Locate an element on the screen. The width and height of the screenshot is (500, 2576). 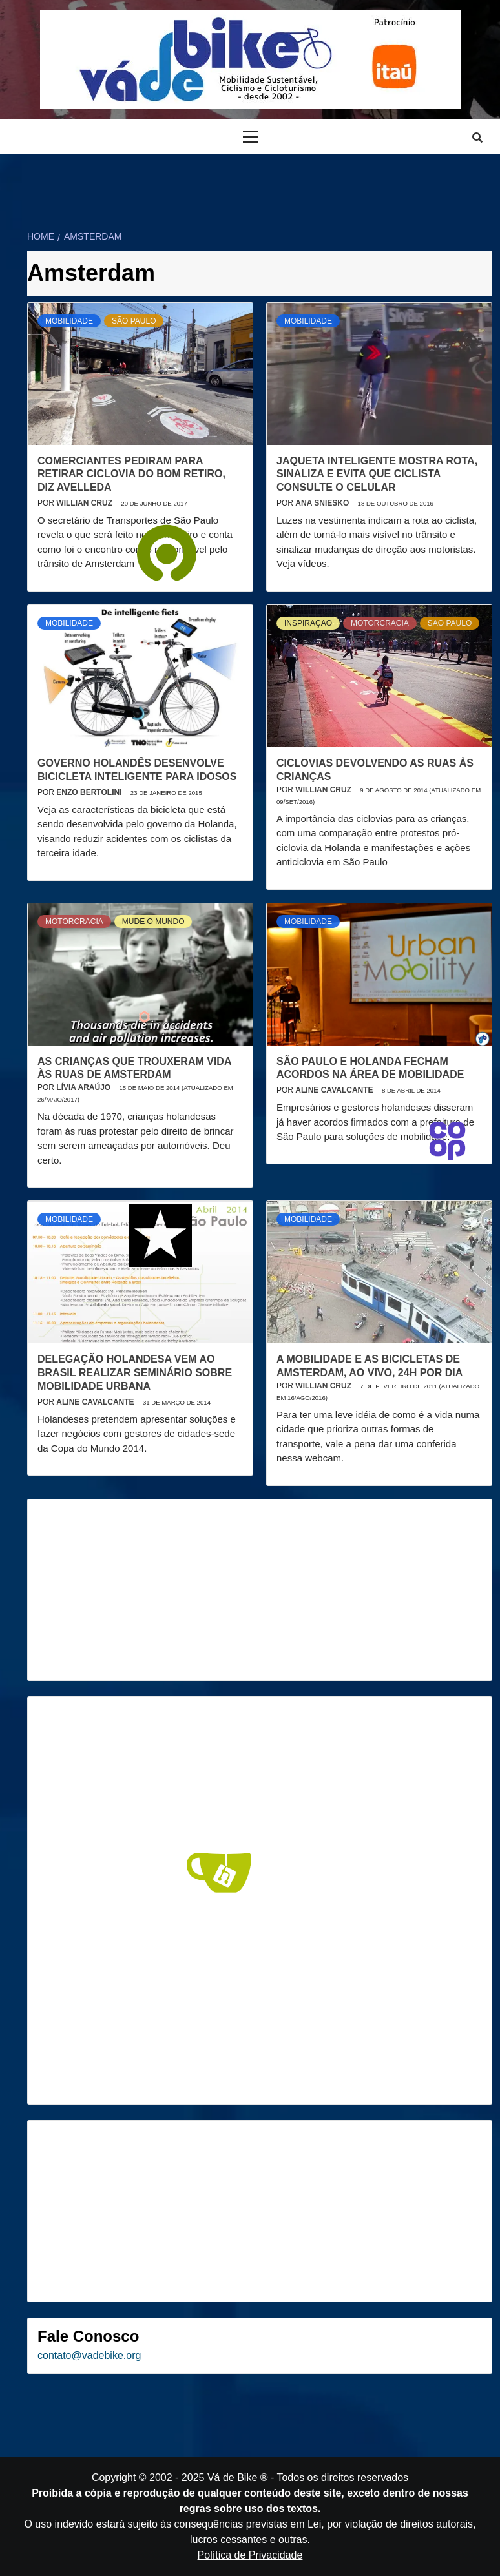
navigate to fugacloud services is located at coordinates (144, 1016).